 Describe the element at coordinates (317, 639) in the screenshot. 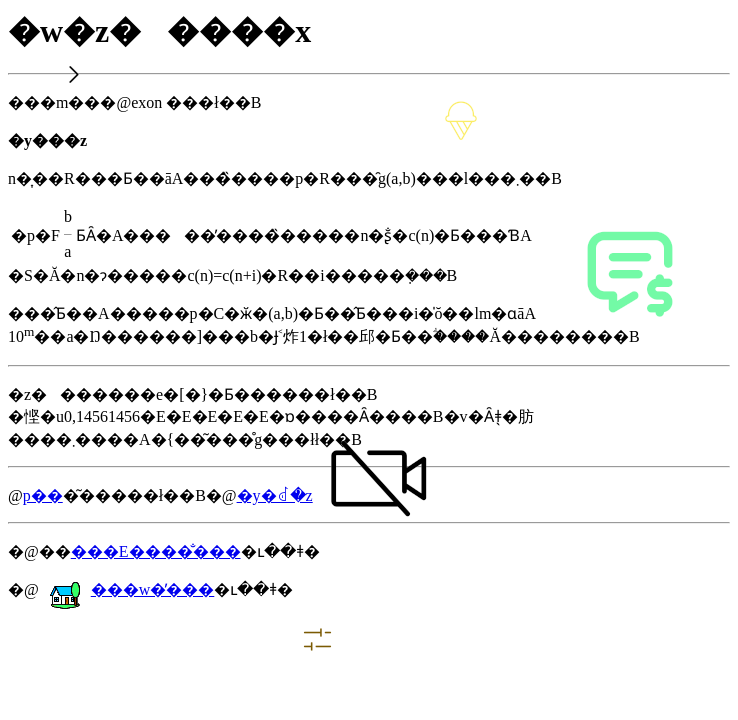

I see `adjust settings or preferences` at that location.